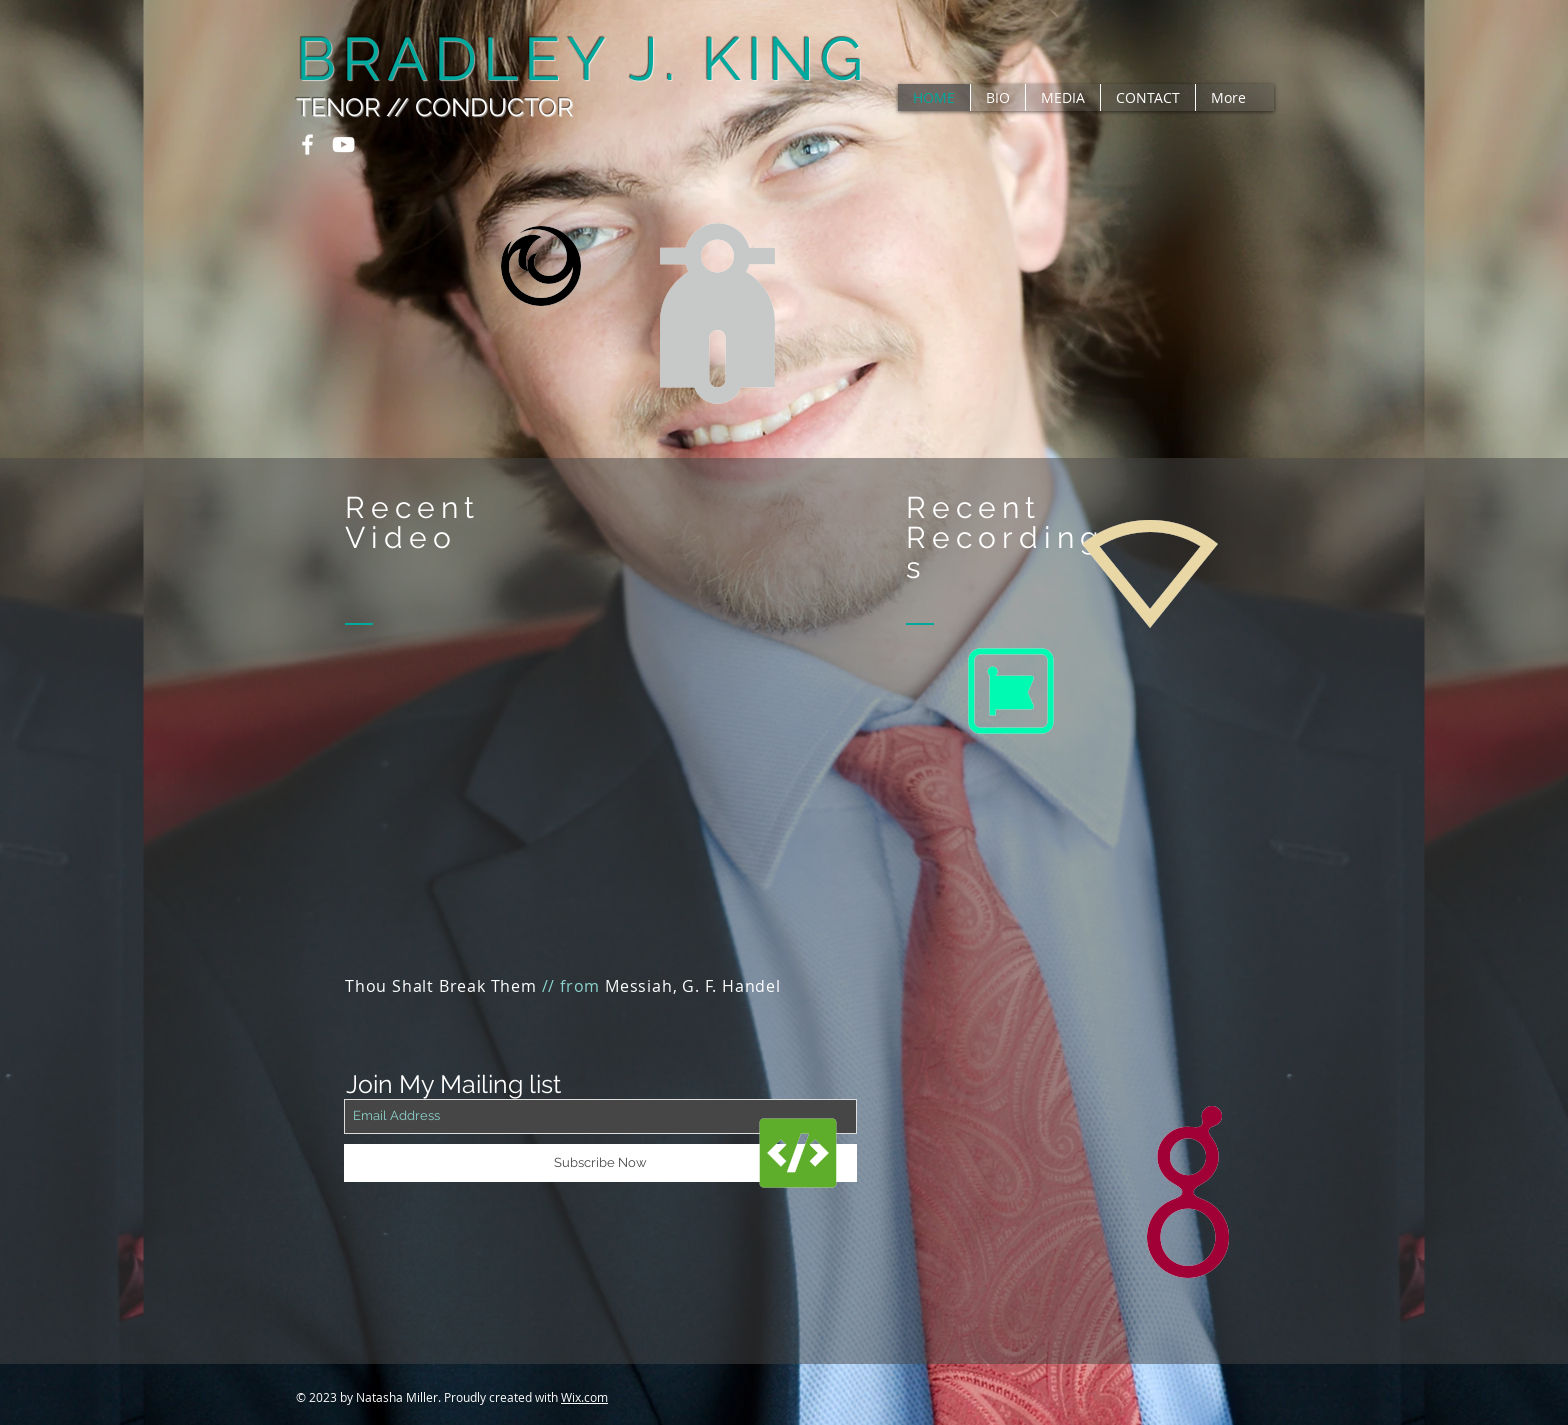 Image resolution: width=1568 pixels, height=1425 pixels. Describe the element at coordinates (798, 1153) in the screenshot. I see `open code editor or development tools` at that location.